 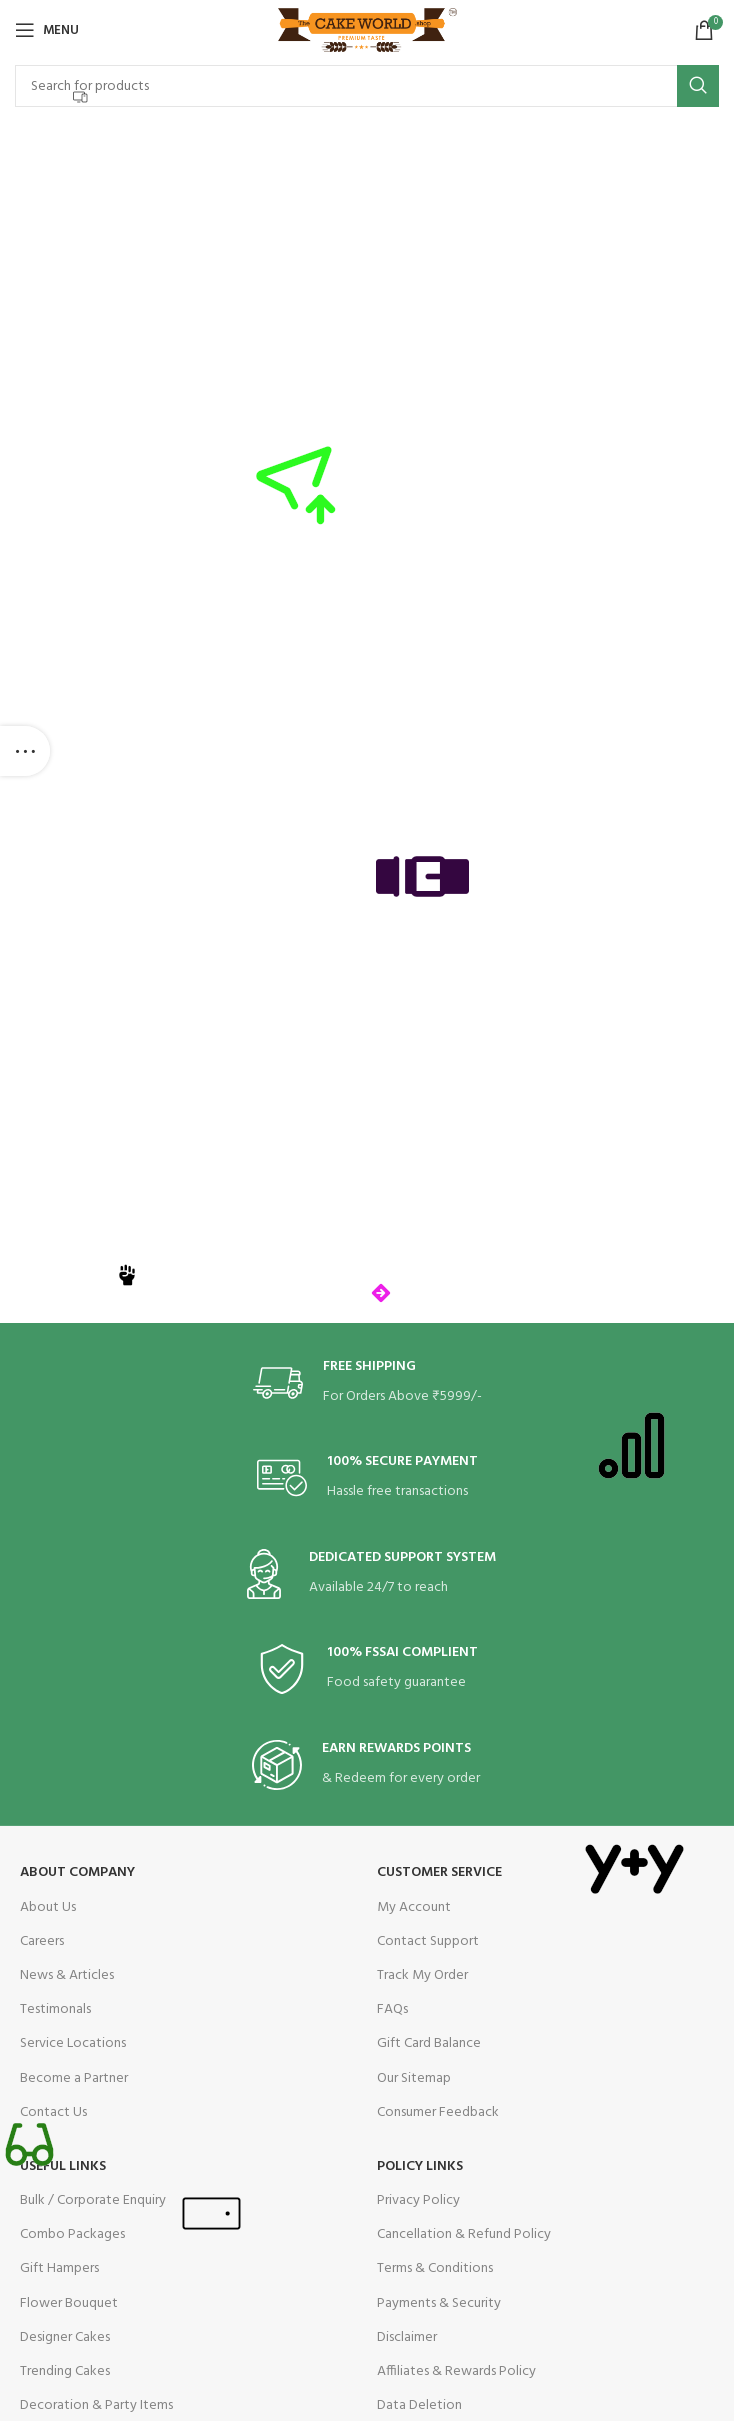 What do you see at coordinates (127, 1275) in the screenshot?
I see `indicates solidarity or support` at bounding box center [127, 1275].